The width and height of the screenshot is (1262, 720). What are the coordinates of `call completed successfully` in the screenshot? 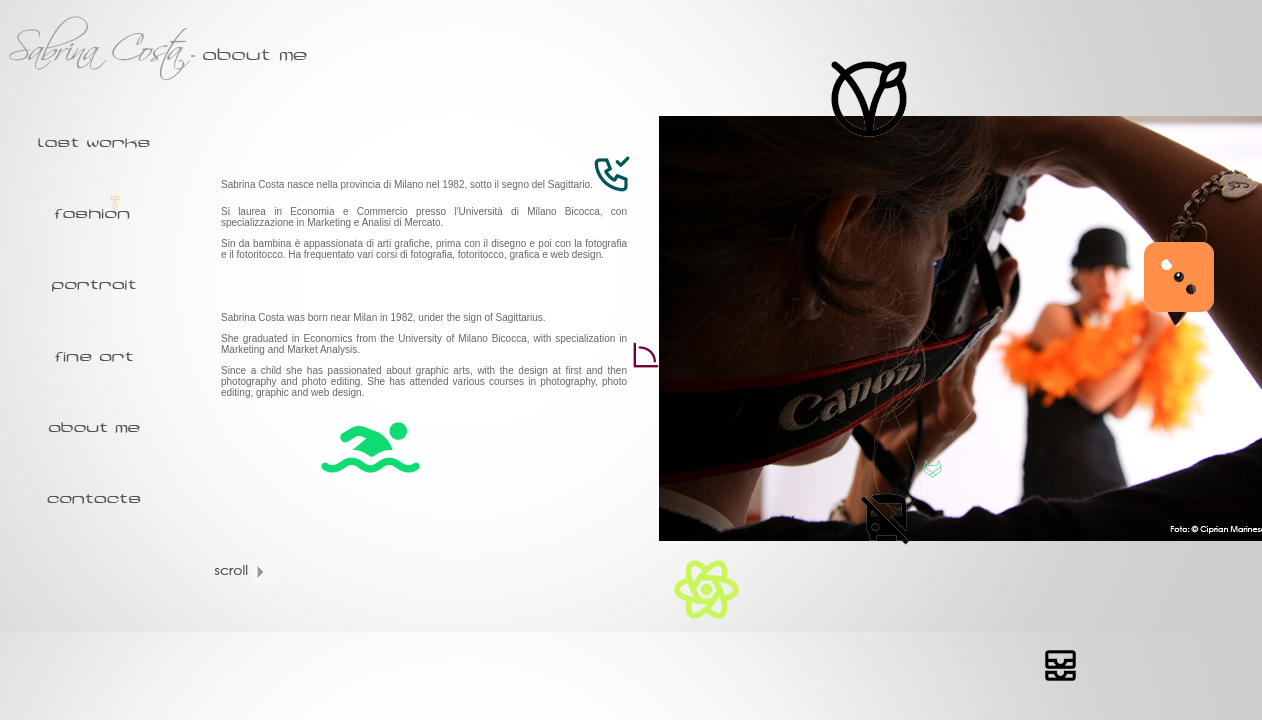 It's located at (612, 174).